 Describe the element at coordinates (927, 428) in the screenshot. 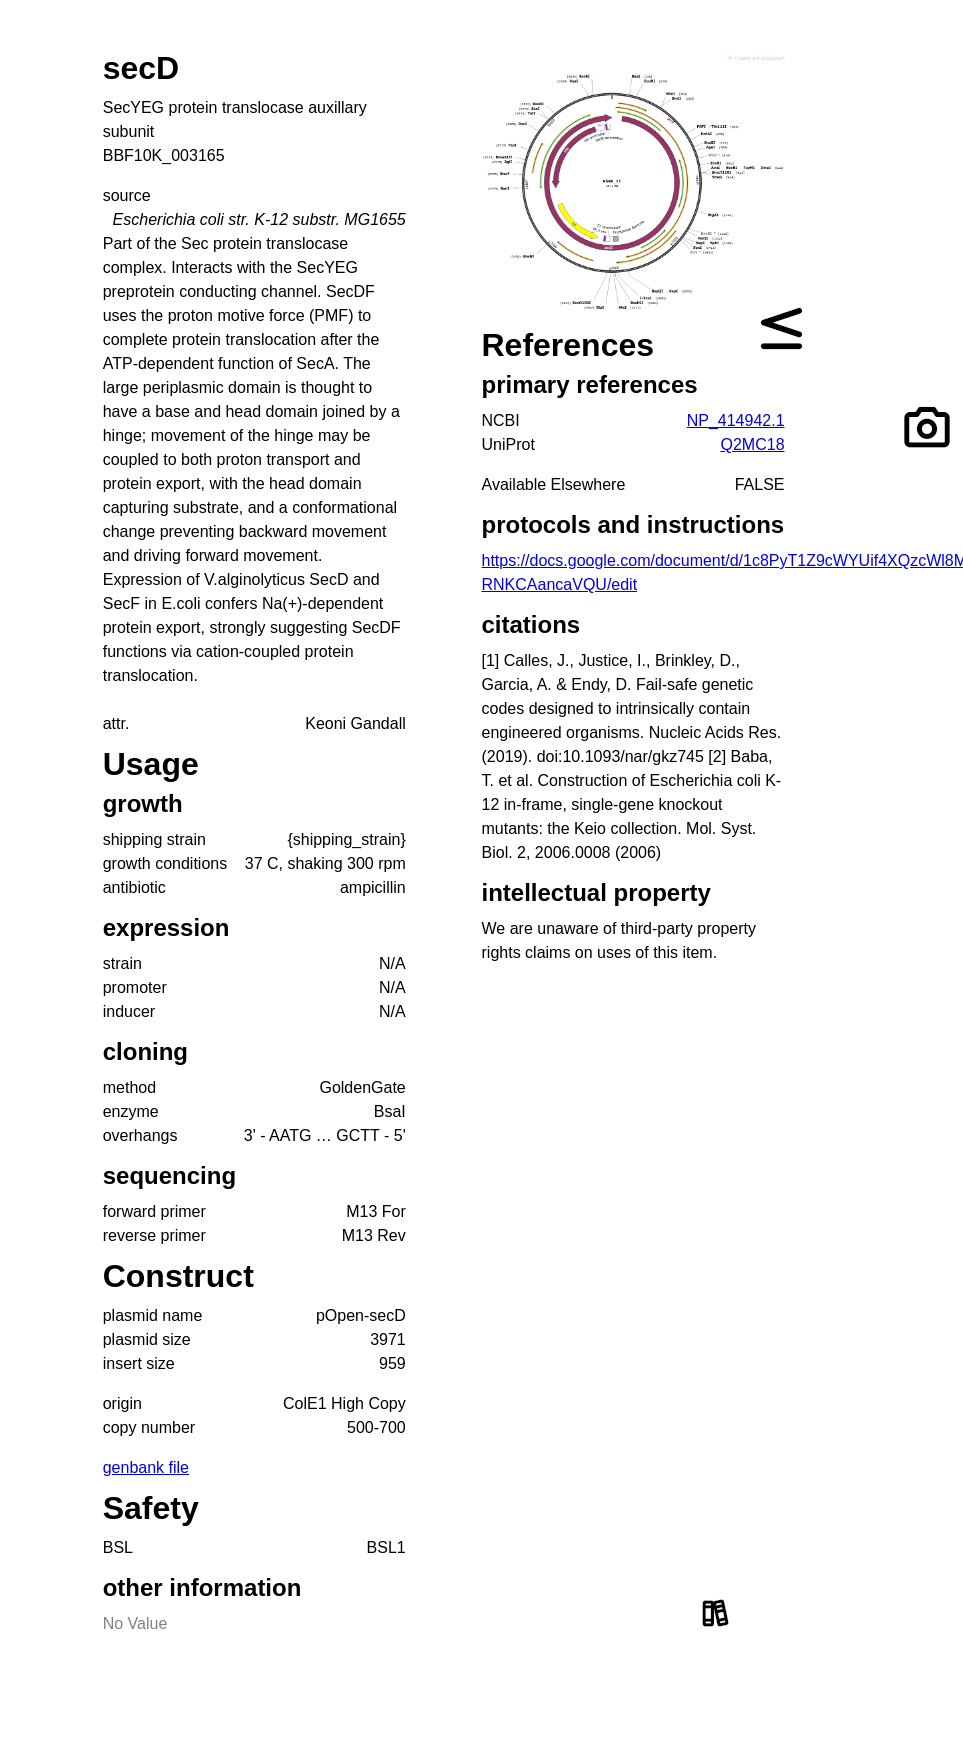

I see `take a photo` at that location.